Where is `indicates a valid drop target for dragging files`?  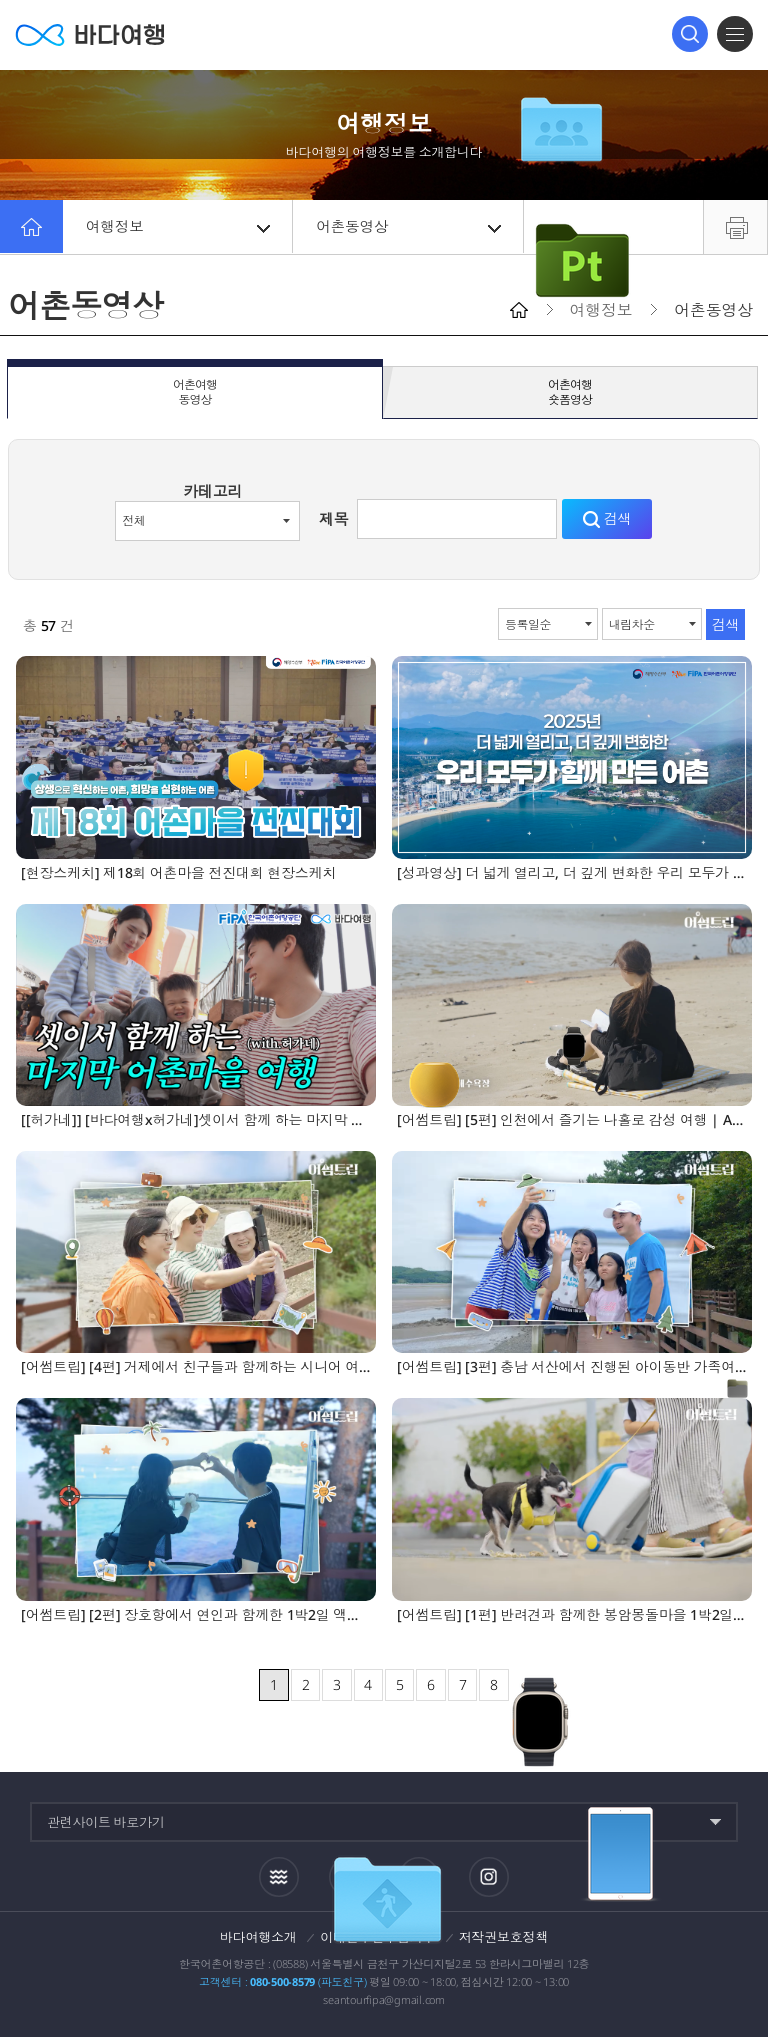
indicates a valid drop target for dragging files is located at coordinates (737, 1388).